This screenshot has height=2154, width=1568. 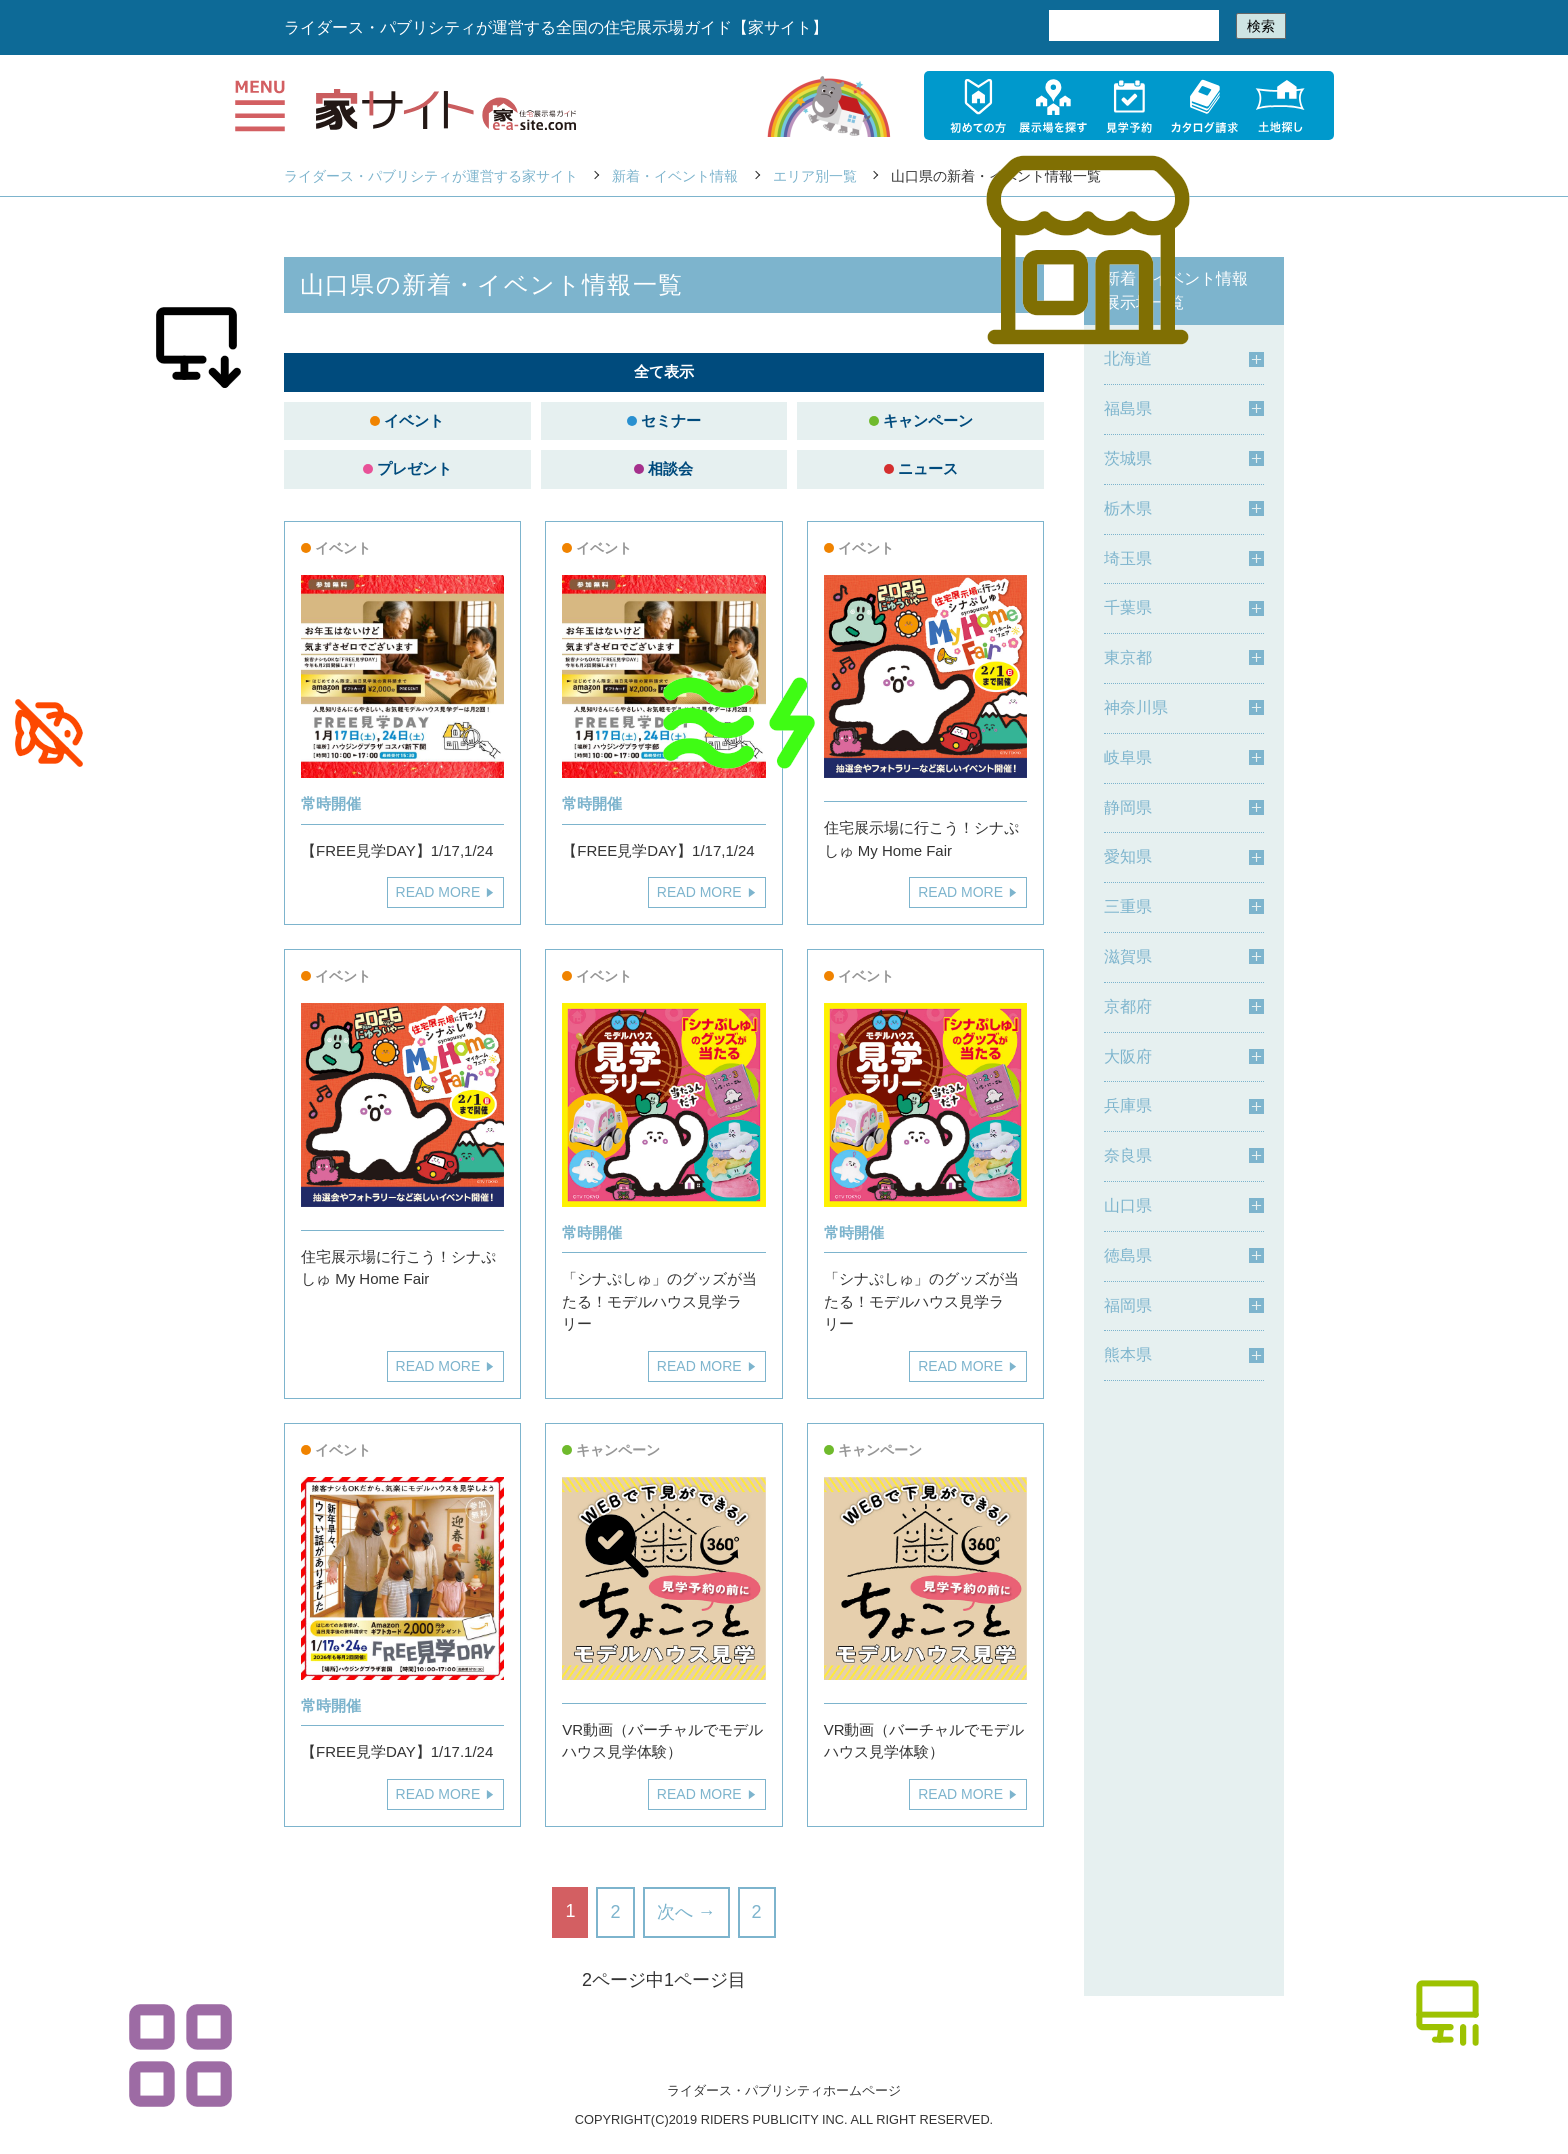 I want to click on search completed successfully, so click(x=617, y=1546).